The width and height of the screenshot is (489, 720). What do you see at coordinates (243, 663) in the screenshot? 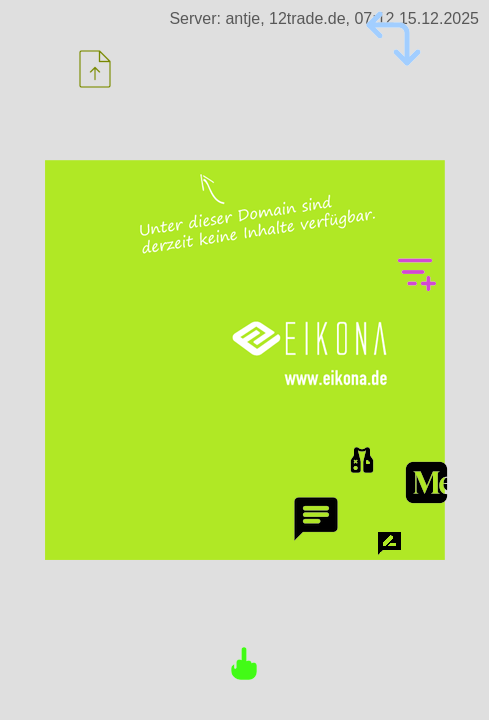
I see `indicates offensive content warning` at bounding box center [243, 663].